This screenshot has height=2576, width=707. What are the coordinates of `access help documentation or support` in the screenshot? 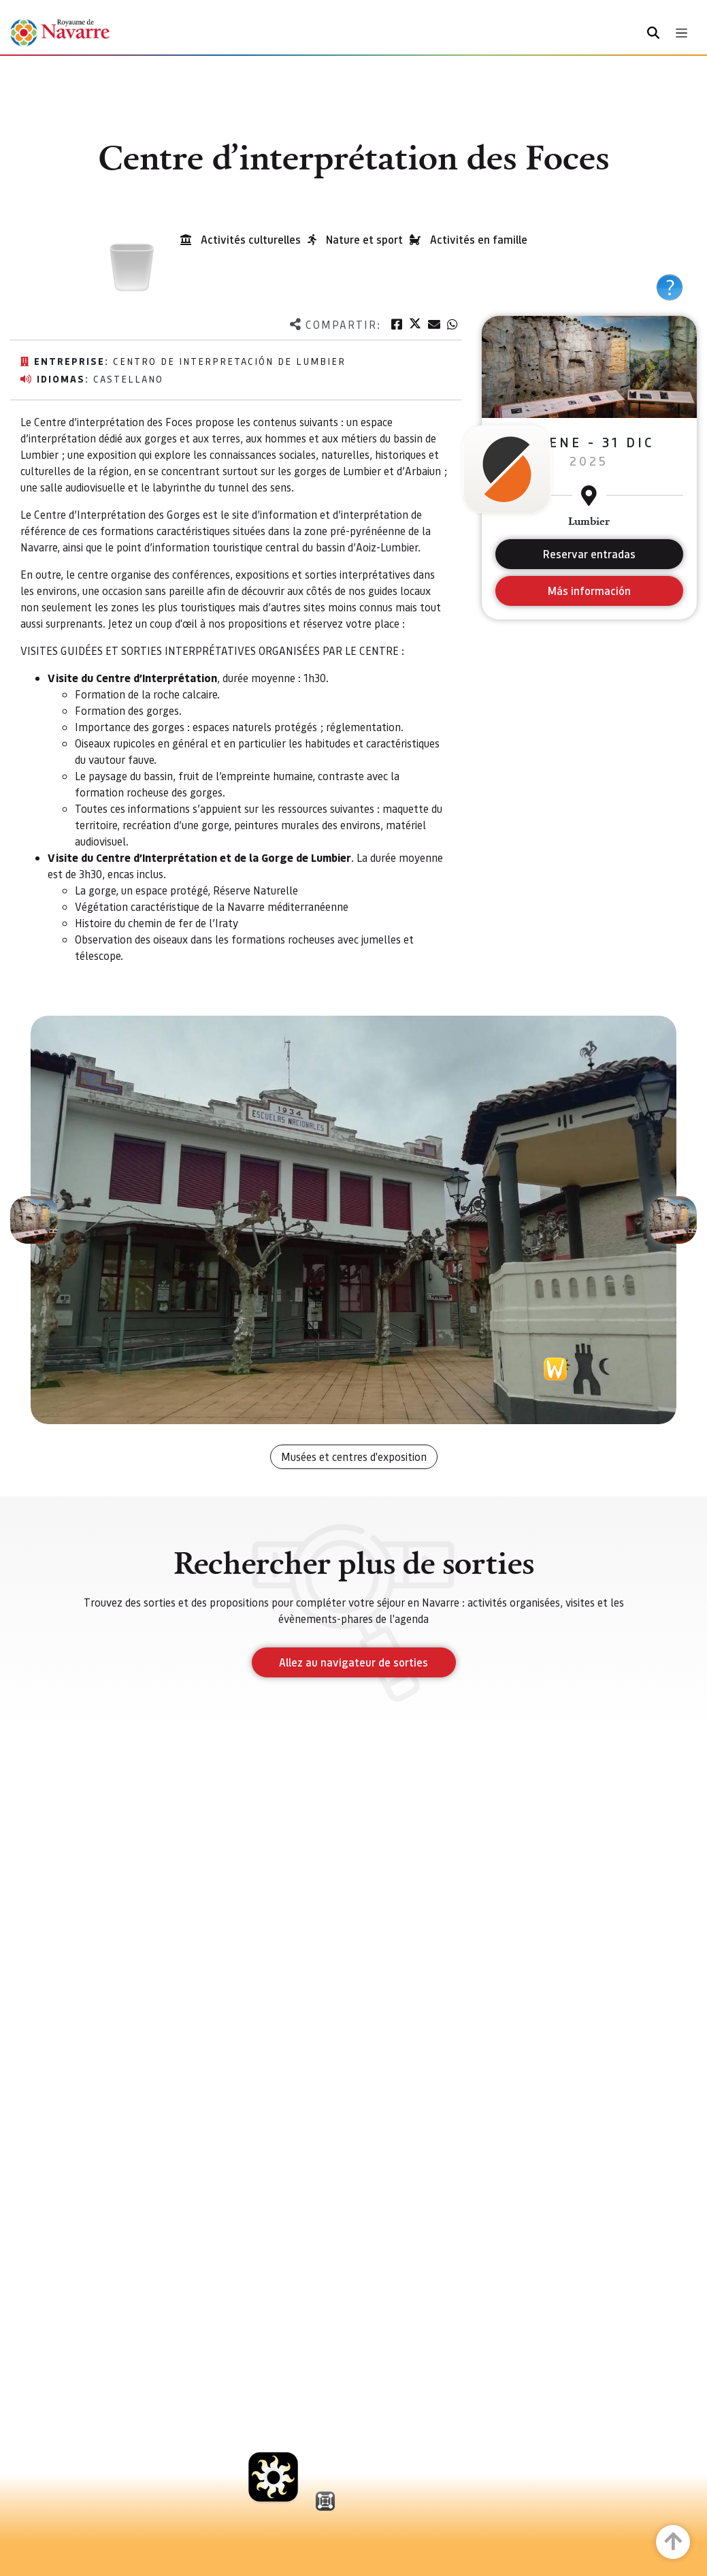 It's located at (670, 287).